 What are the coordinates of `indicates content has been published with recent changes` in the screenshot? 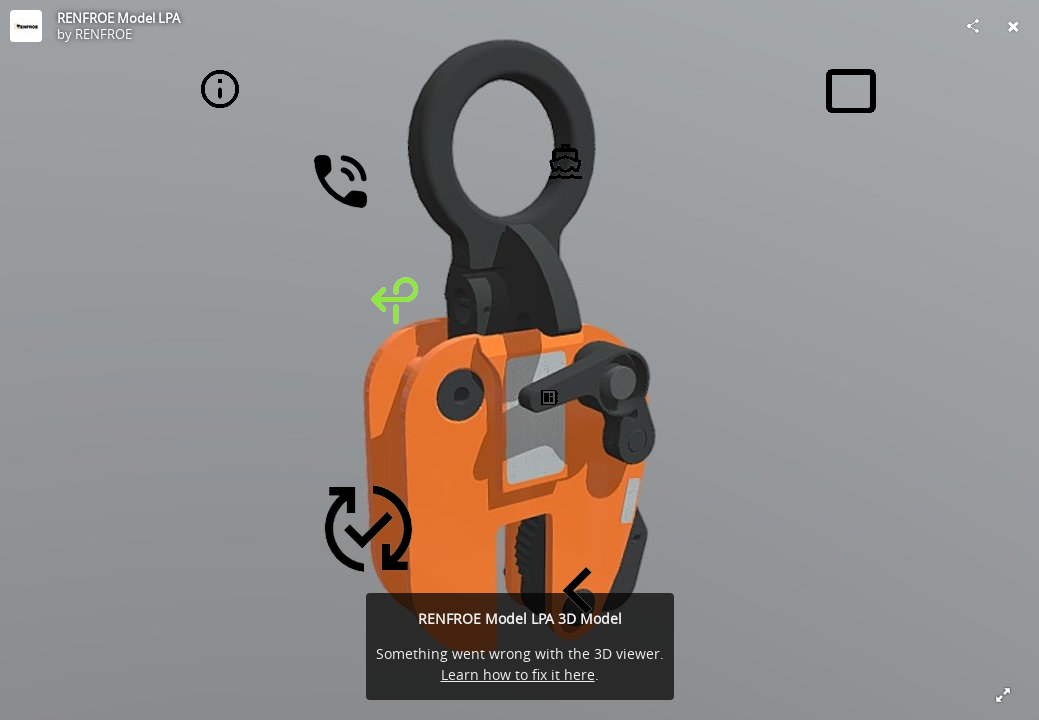 It's located at (368, 528).